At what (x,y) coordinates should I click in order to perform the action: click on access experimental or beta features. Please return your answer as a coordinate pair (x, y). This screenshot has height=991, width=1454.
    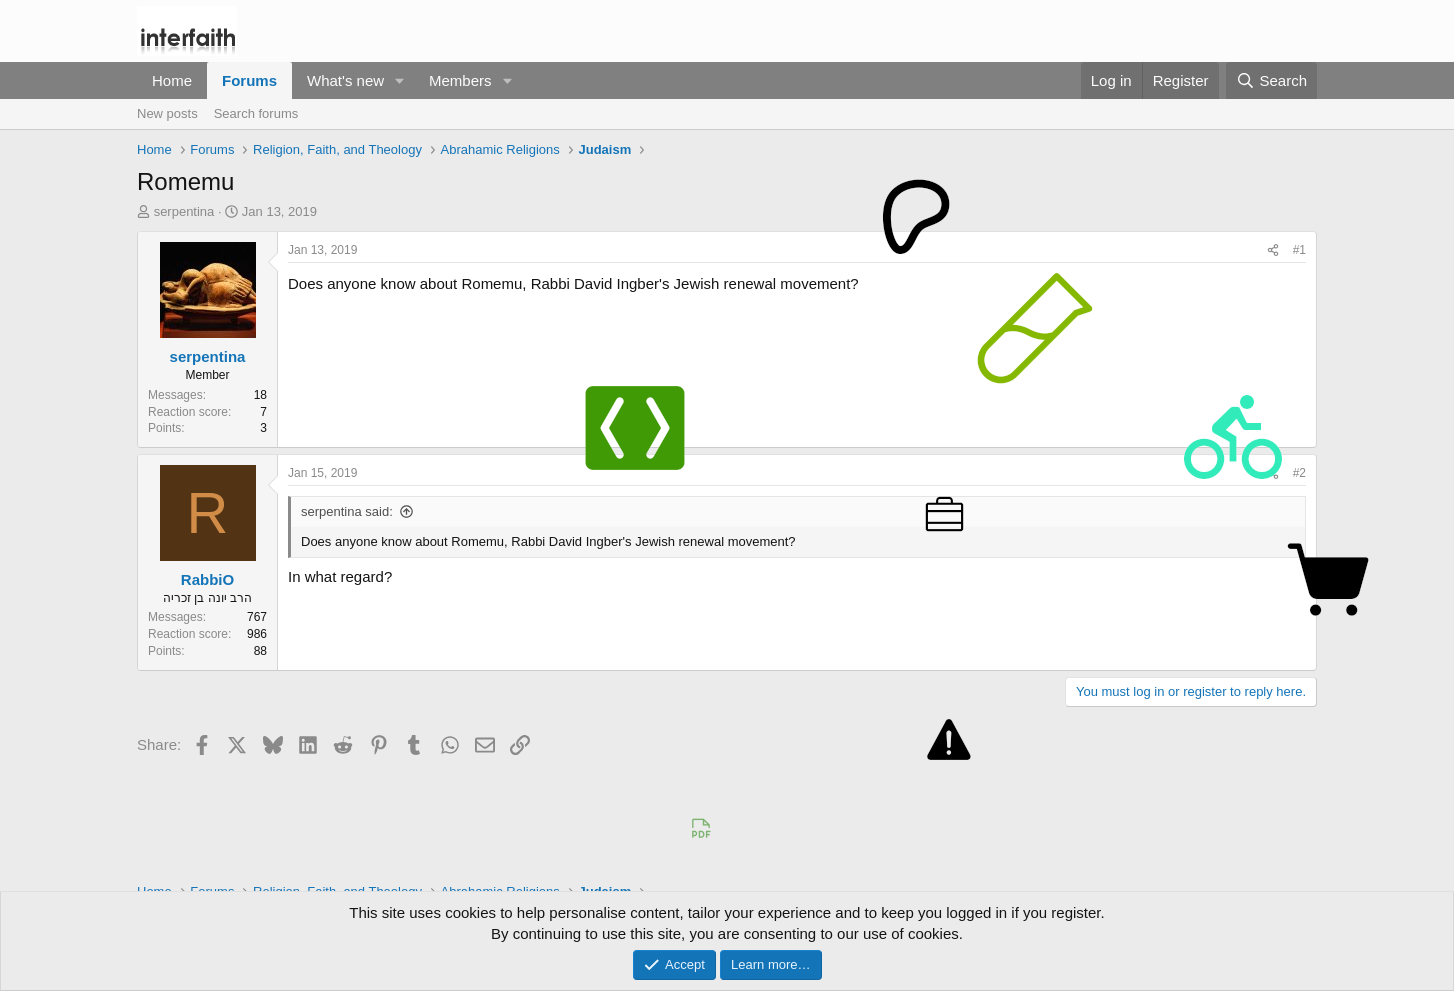
    Looking at the image, I should click on (1033, 328).